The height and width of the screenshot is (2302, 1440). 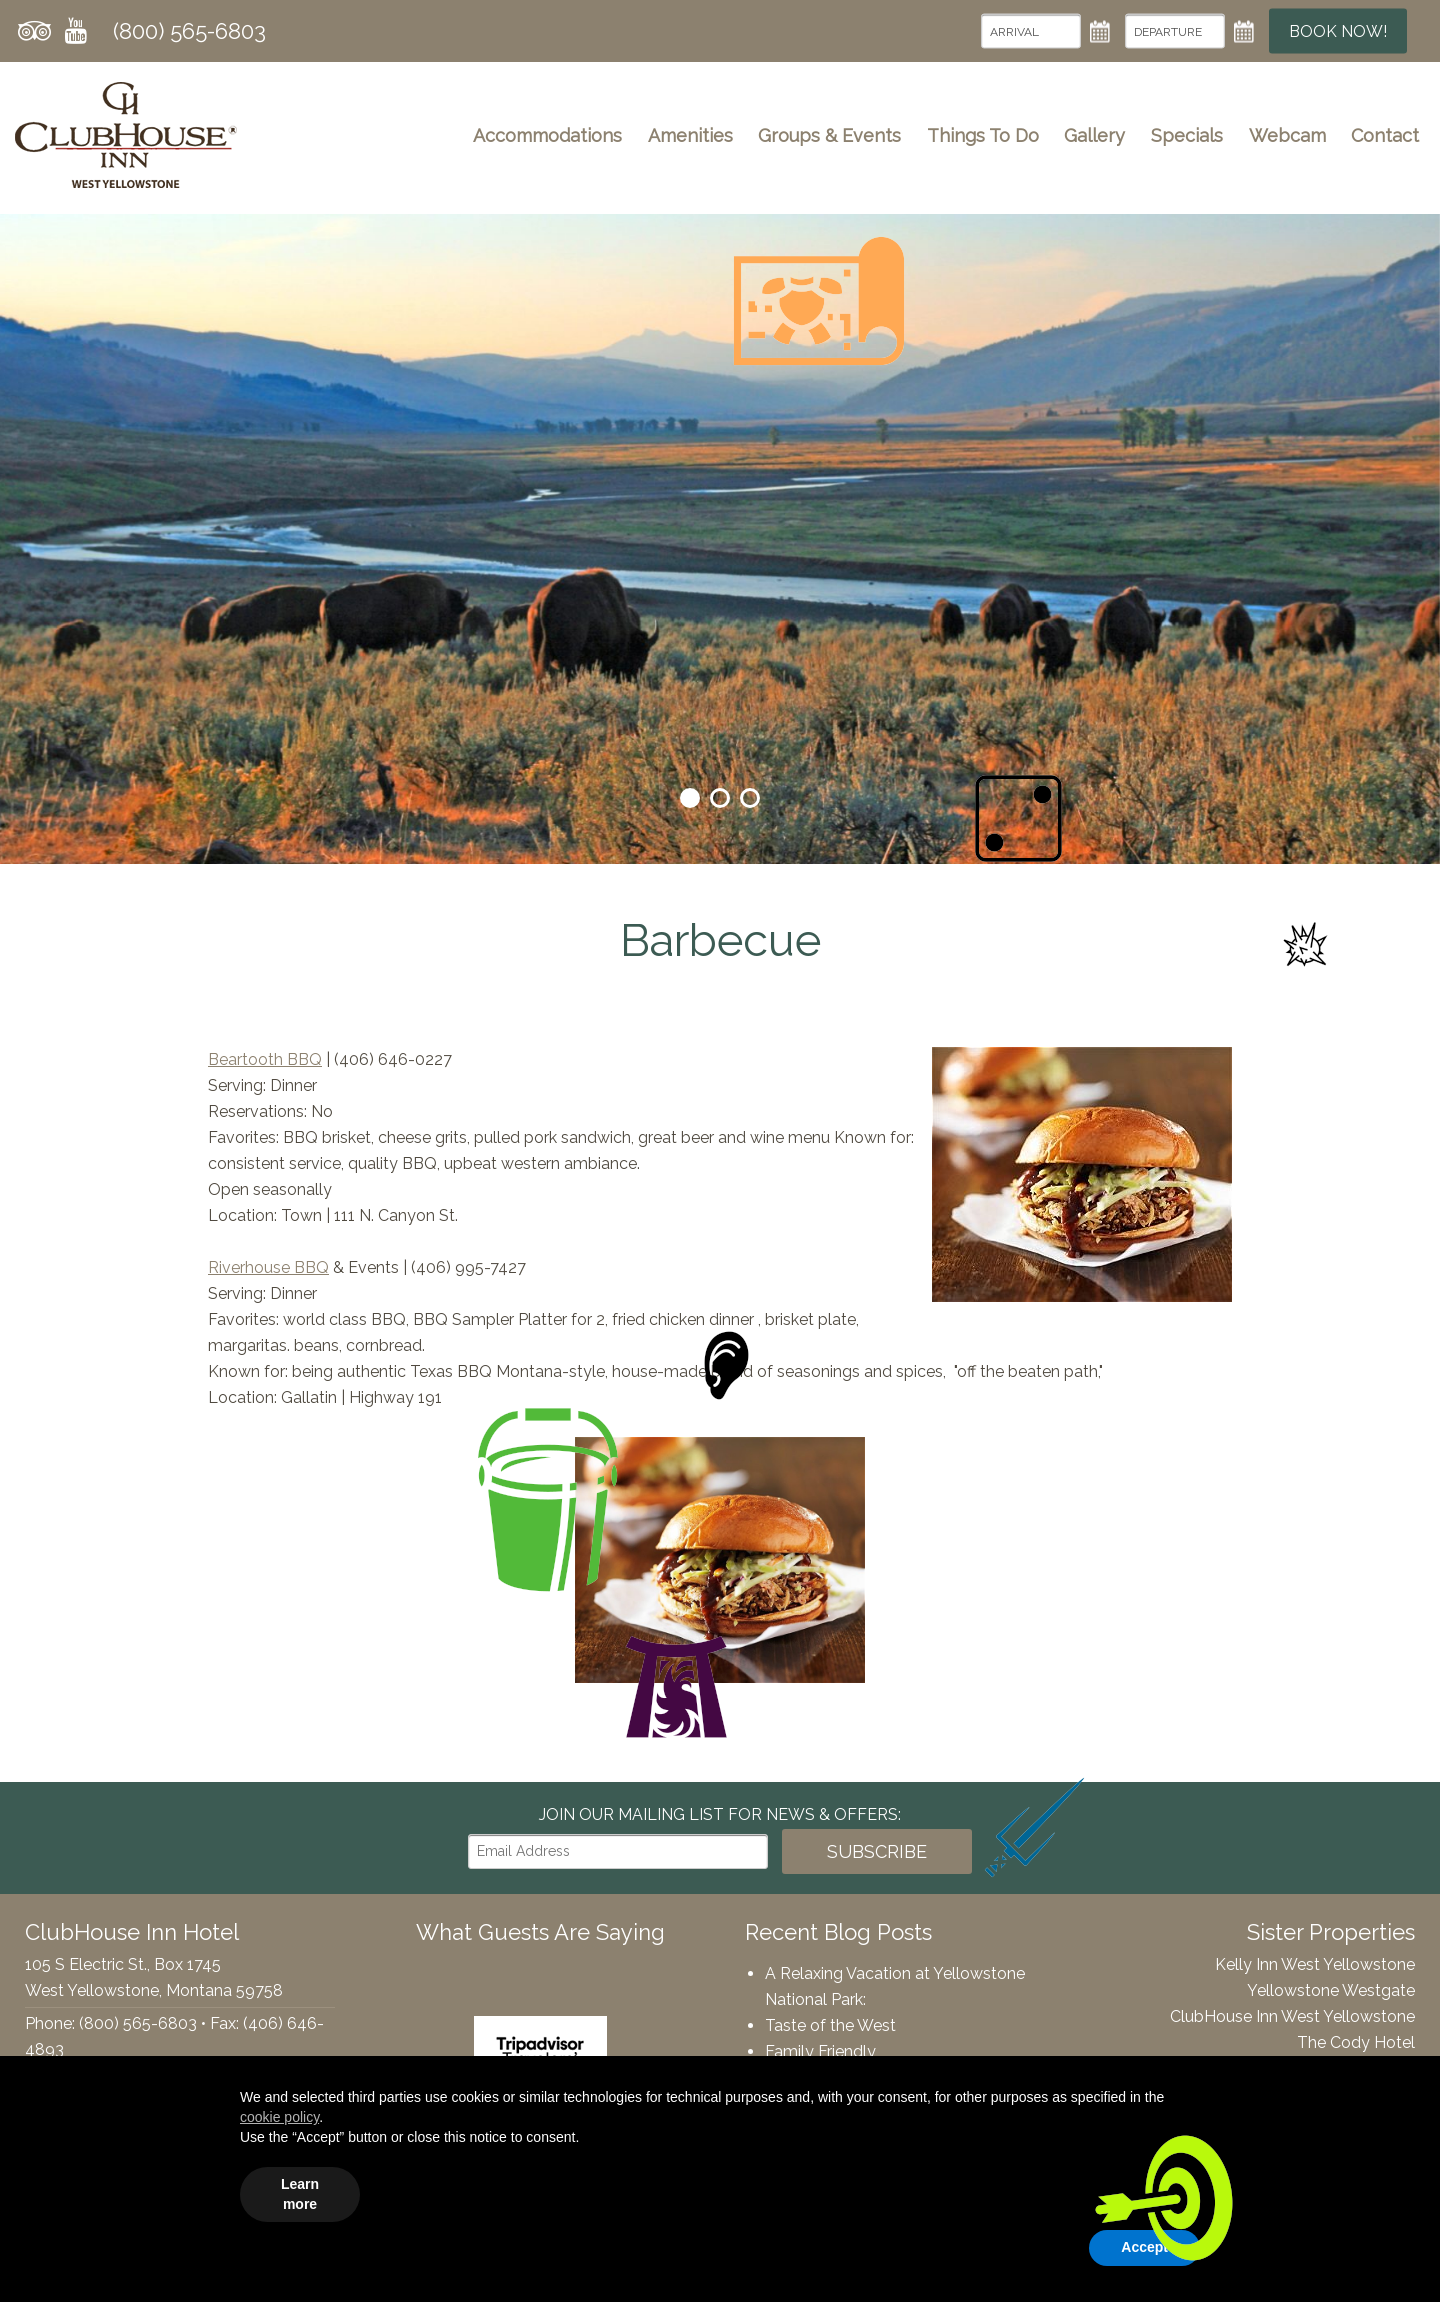 I want to click on adjust audio or sound settings, so click(x=726, y=1365).